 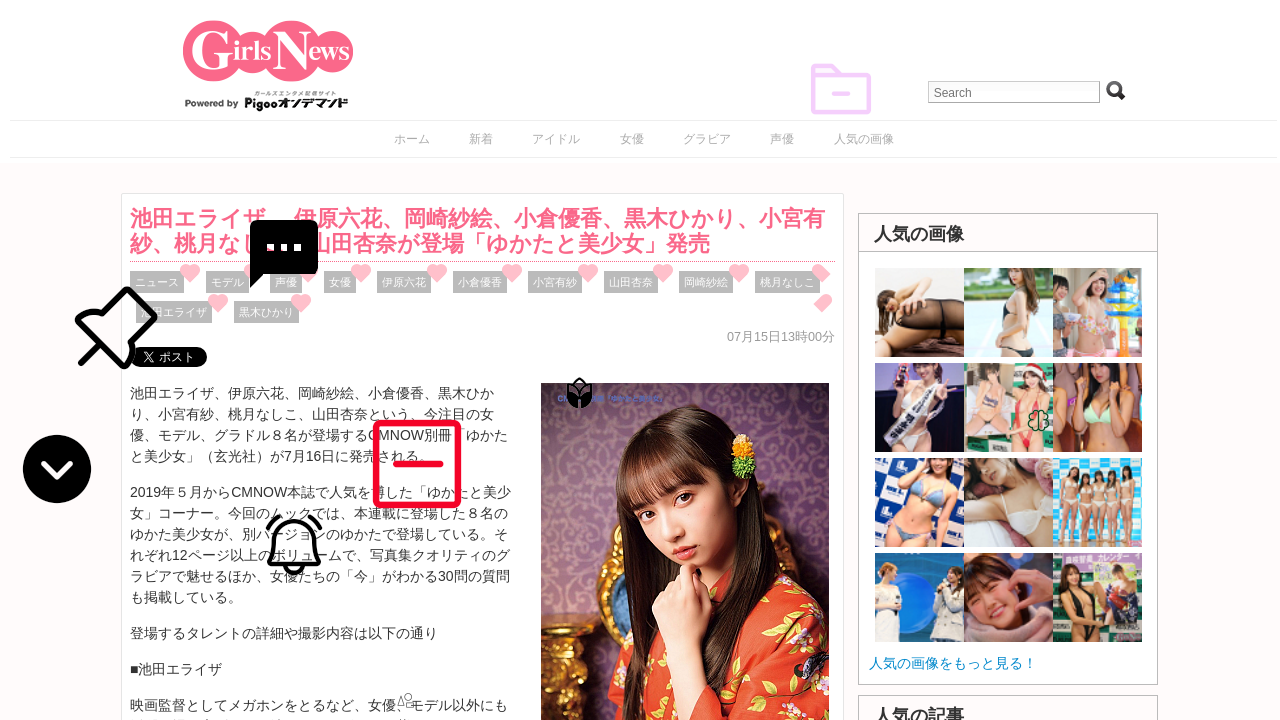 What do you see at coordinates (841, 89) in the screenshot?
I see `remove a folder from your files` at bounding box center [841, 89].